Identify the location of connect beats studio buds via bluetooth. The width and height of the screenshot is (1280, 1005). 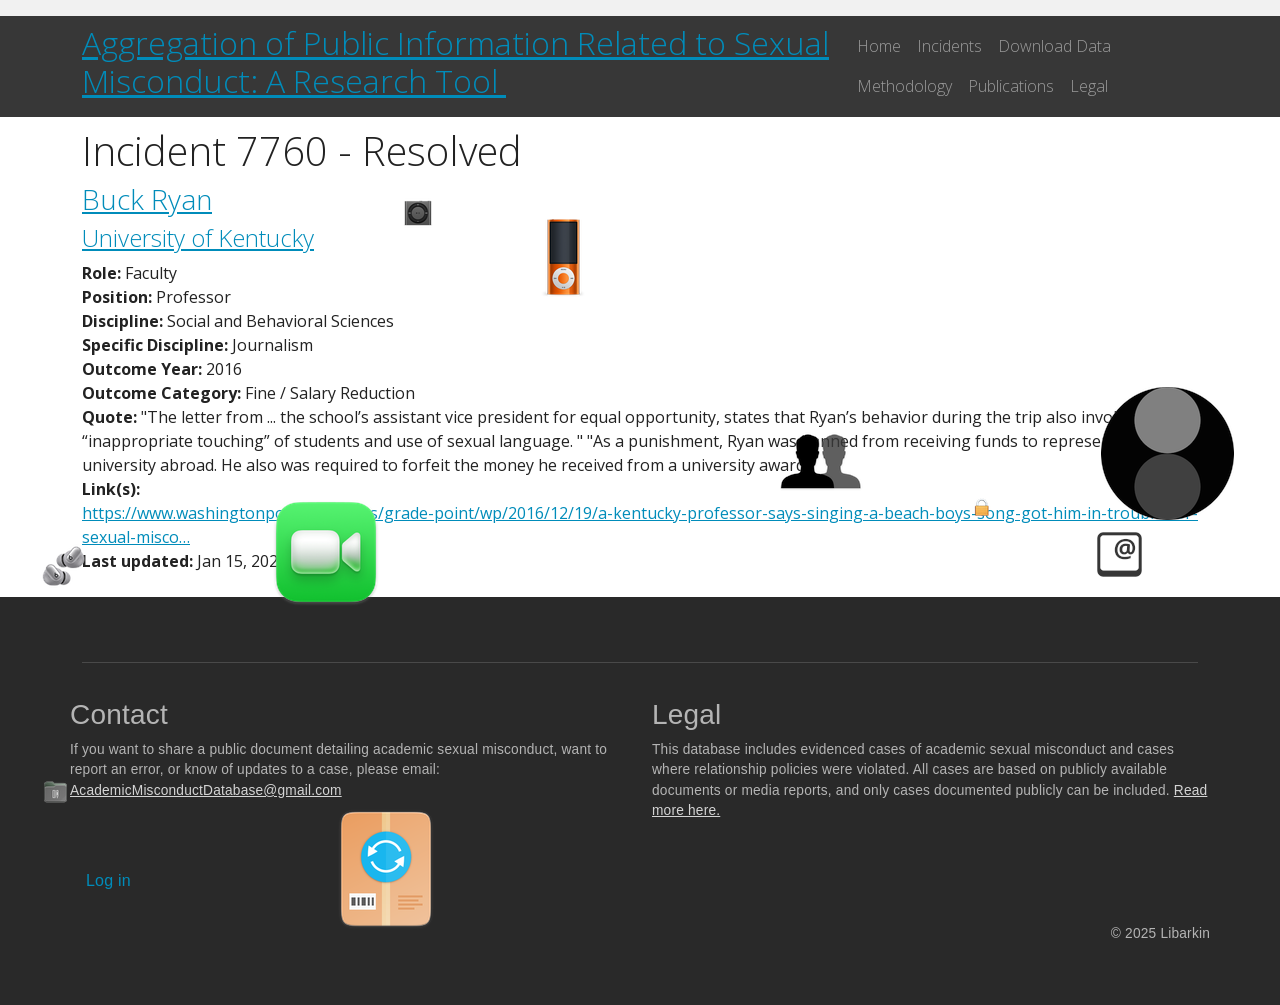
(63, 566).